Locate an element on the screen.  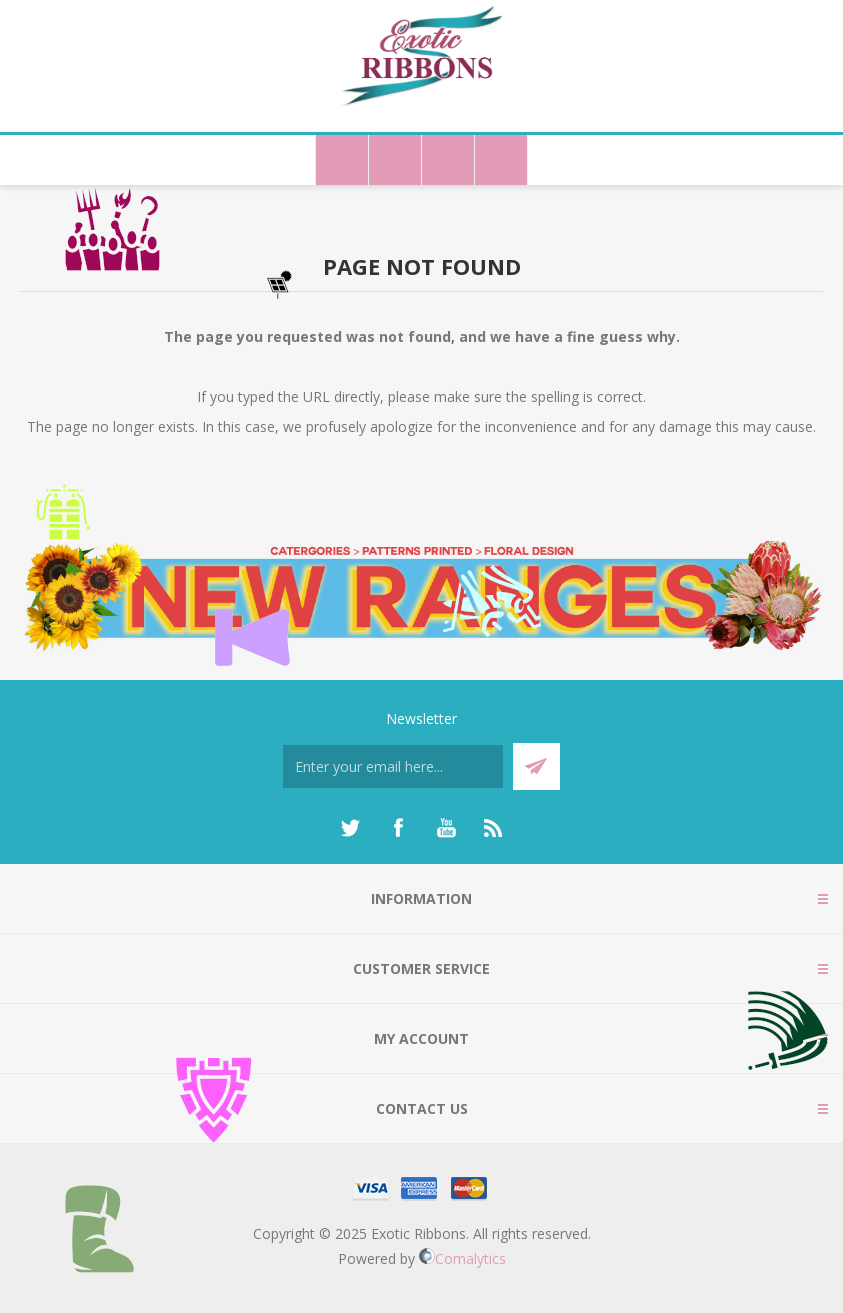
go to previous track or media is located at coordinates (252, 637).